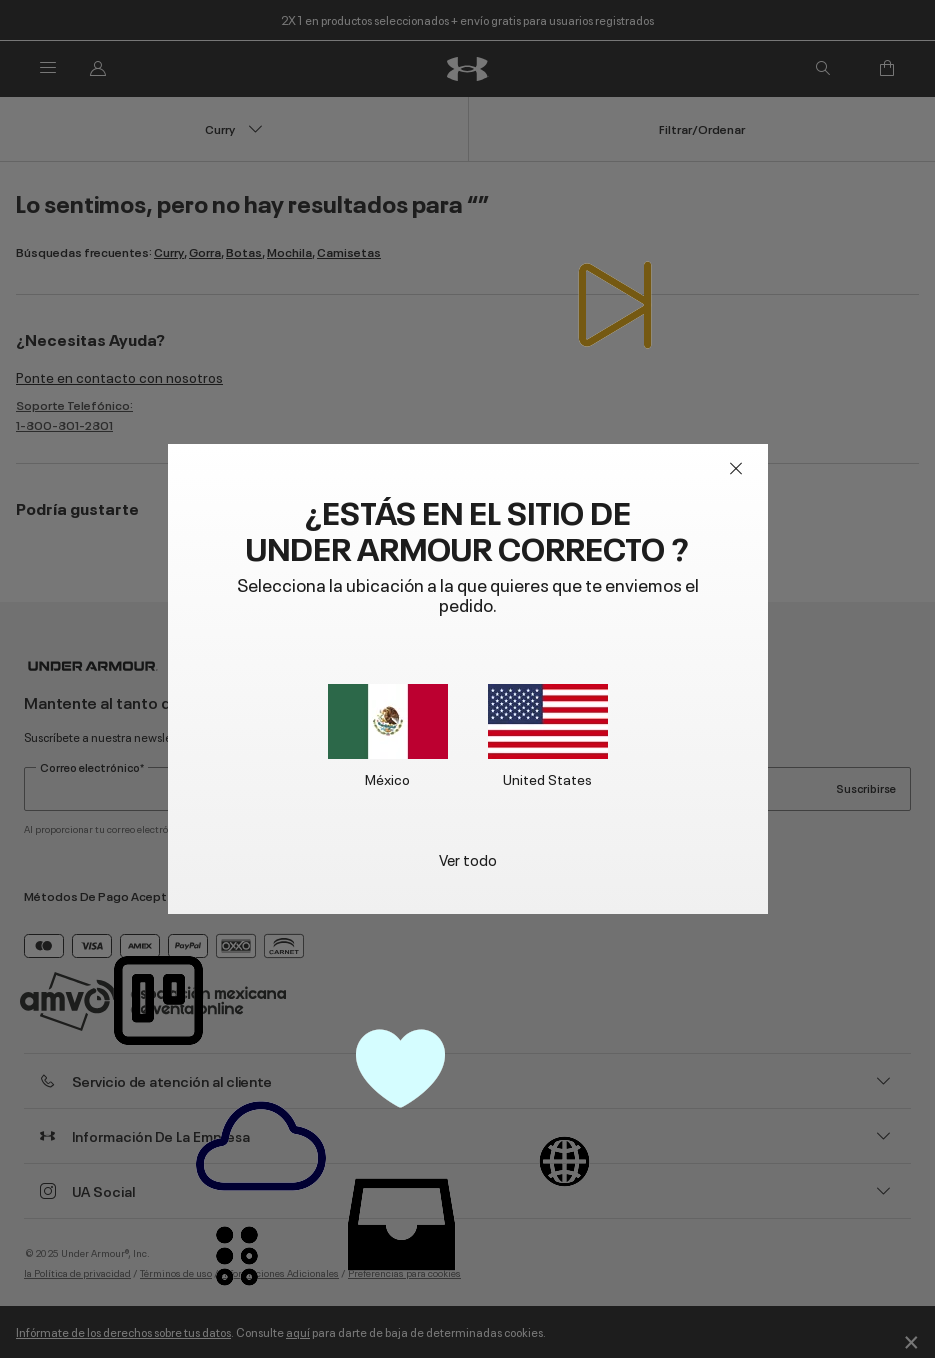 The width and height of the screenshot is (935, 1358). I want to click on indicates cloudy weather conditions, so click(261, 1146).